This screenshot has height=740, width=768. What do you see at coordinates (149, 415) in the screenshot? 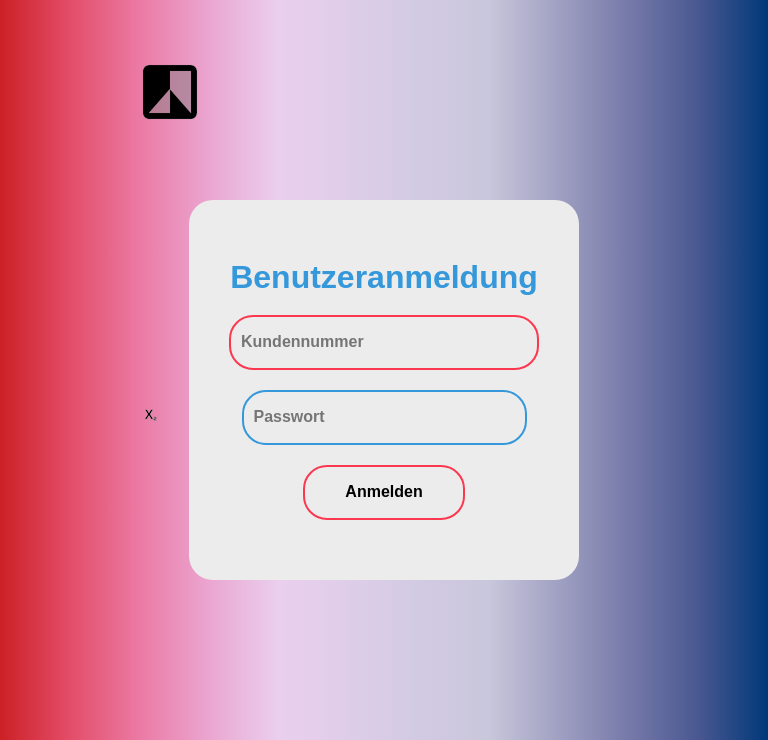
I see `format text as subscript` at bounding box center [149, 415].